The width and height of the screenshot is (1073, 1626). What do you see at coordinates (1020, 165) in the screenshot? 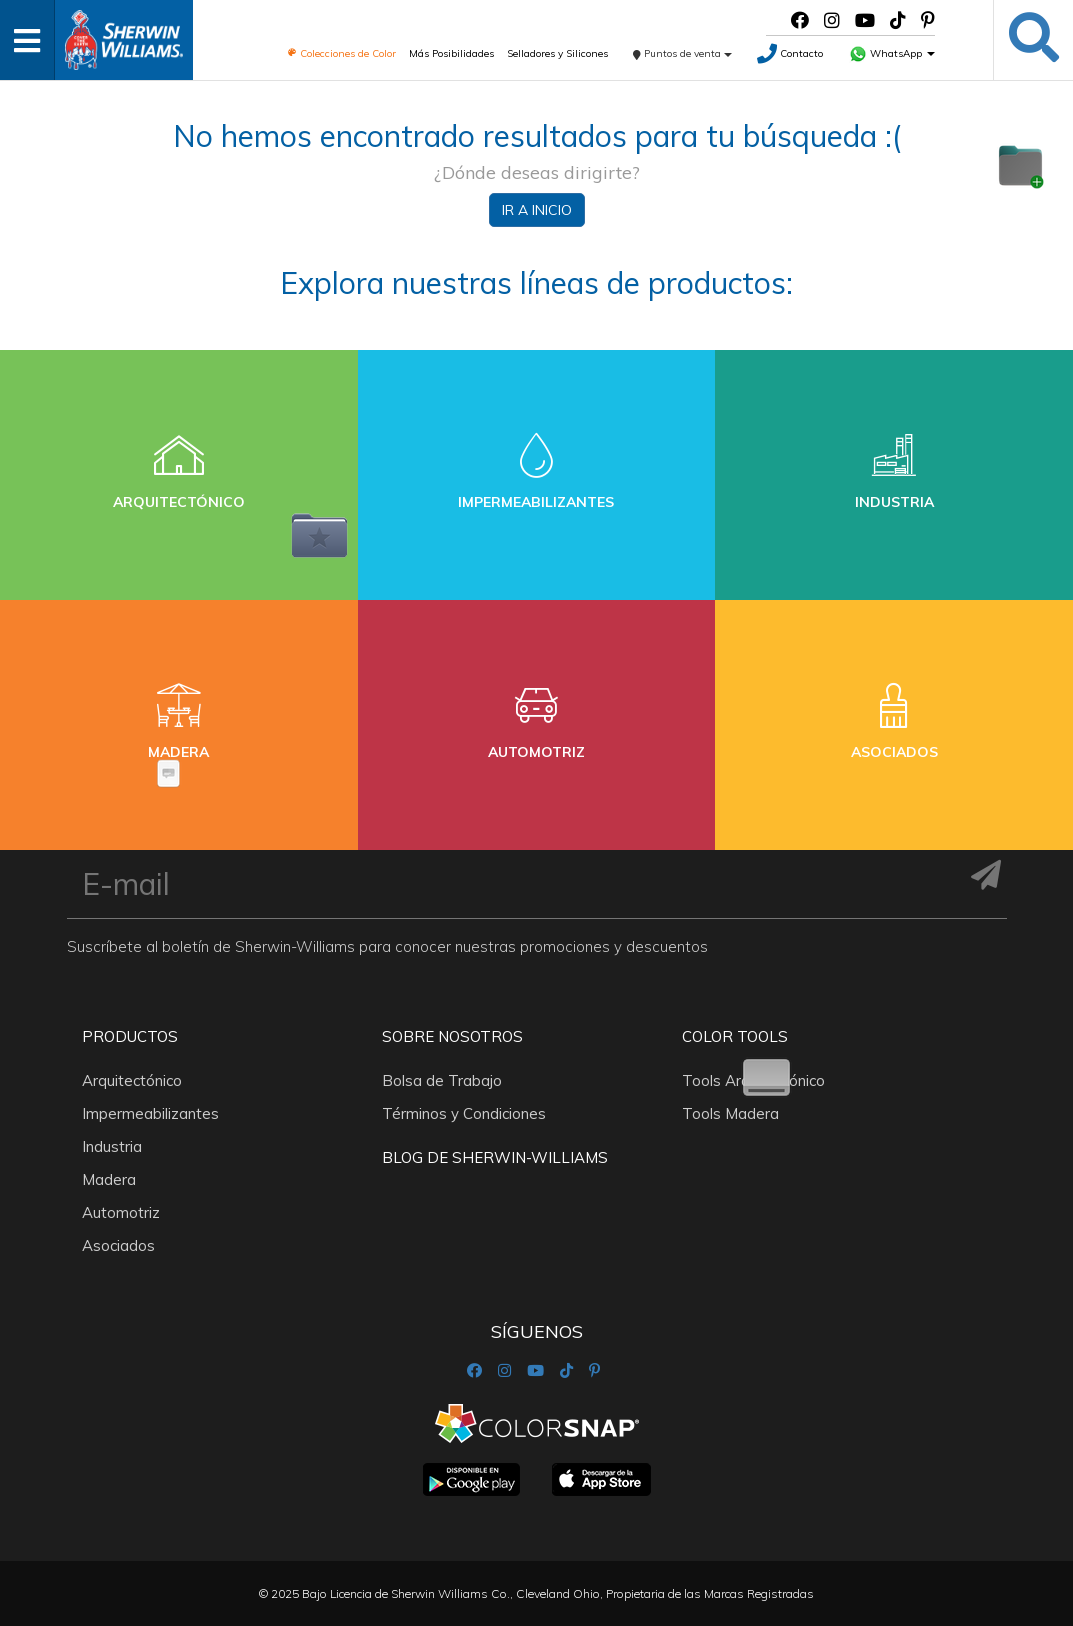
I see `create a new folder` at bounding box center [1020, 165].